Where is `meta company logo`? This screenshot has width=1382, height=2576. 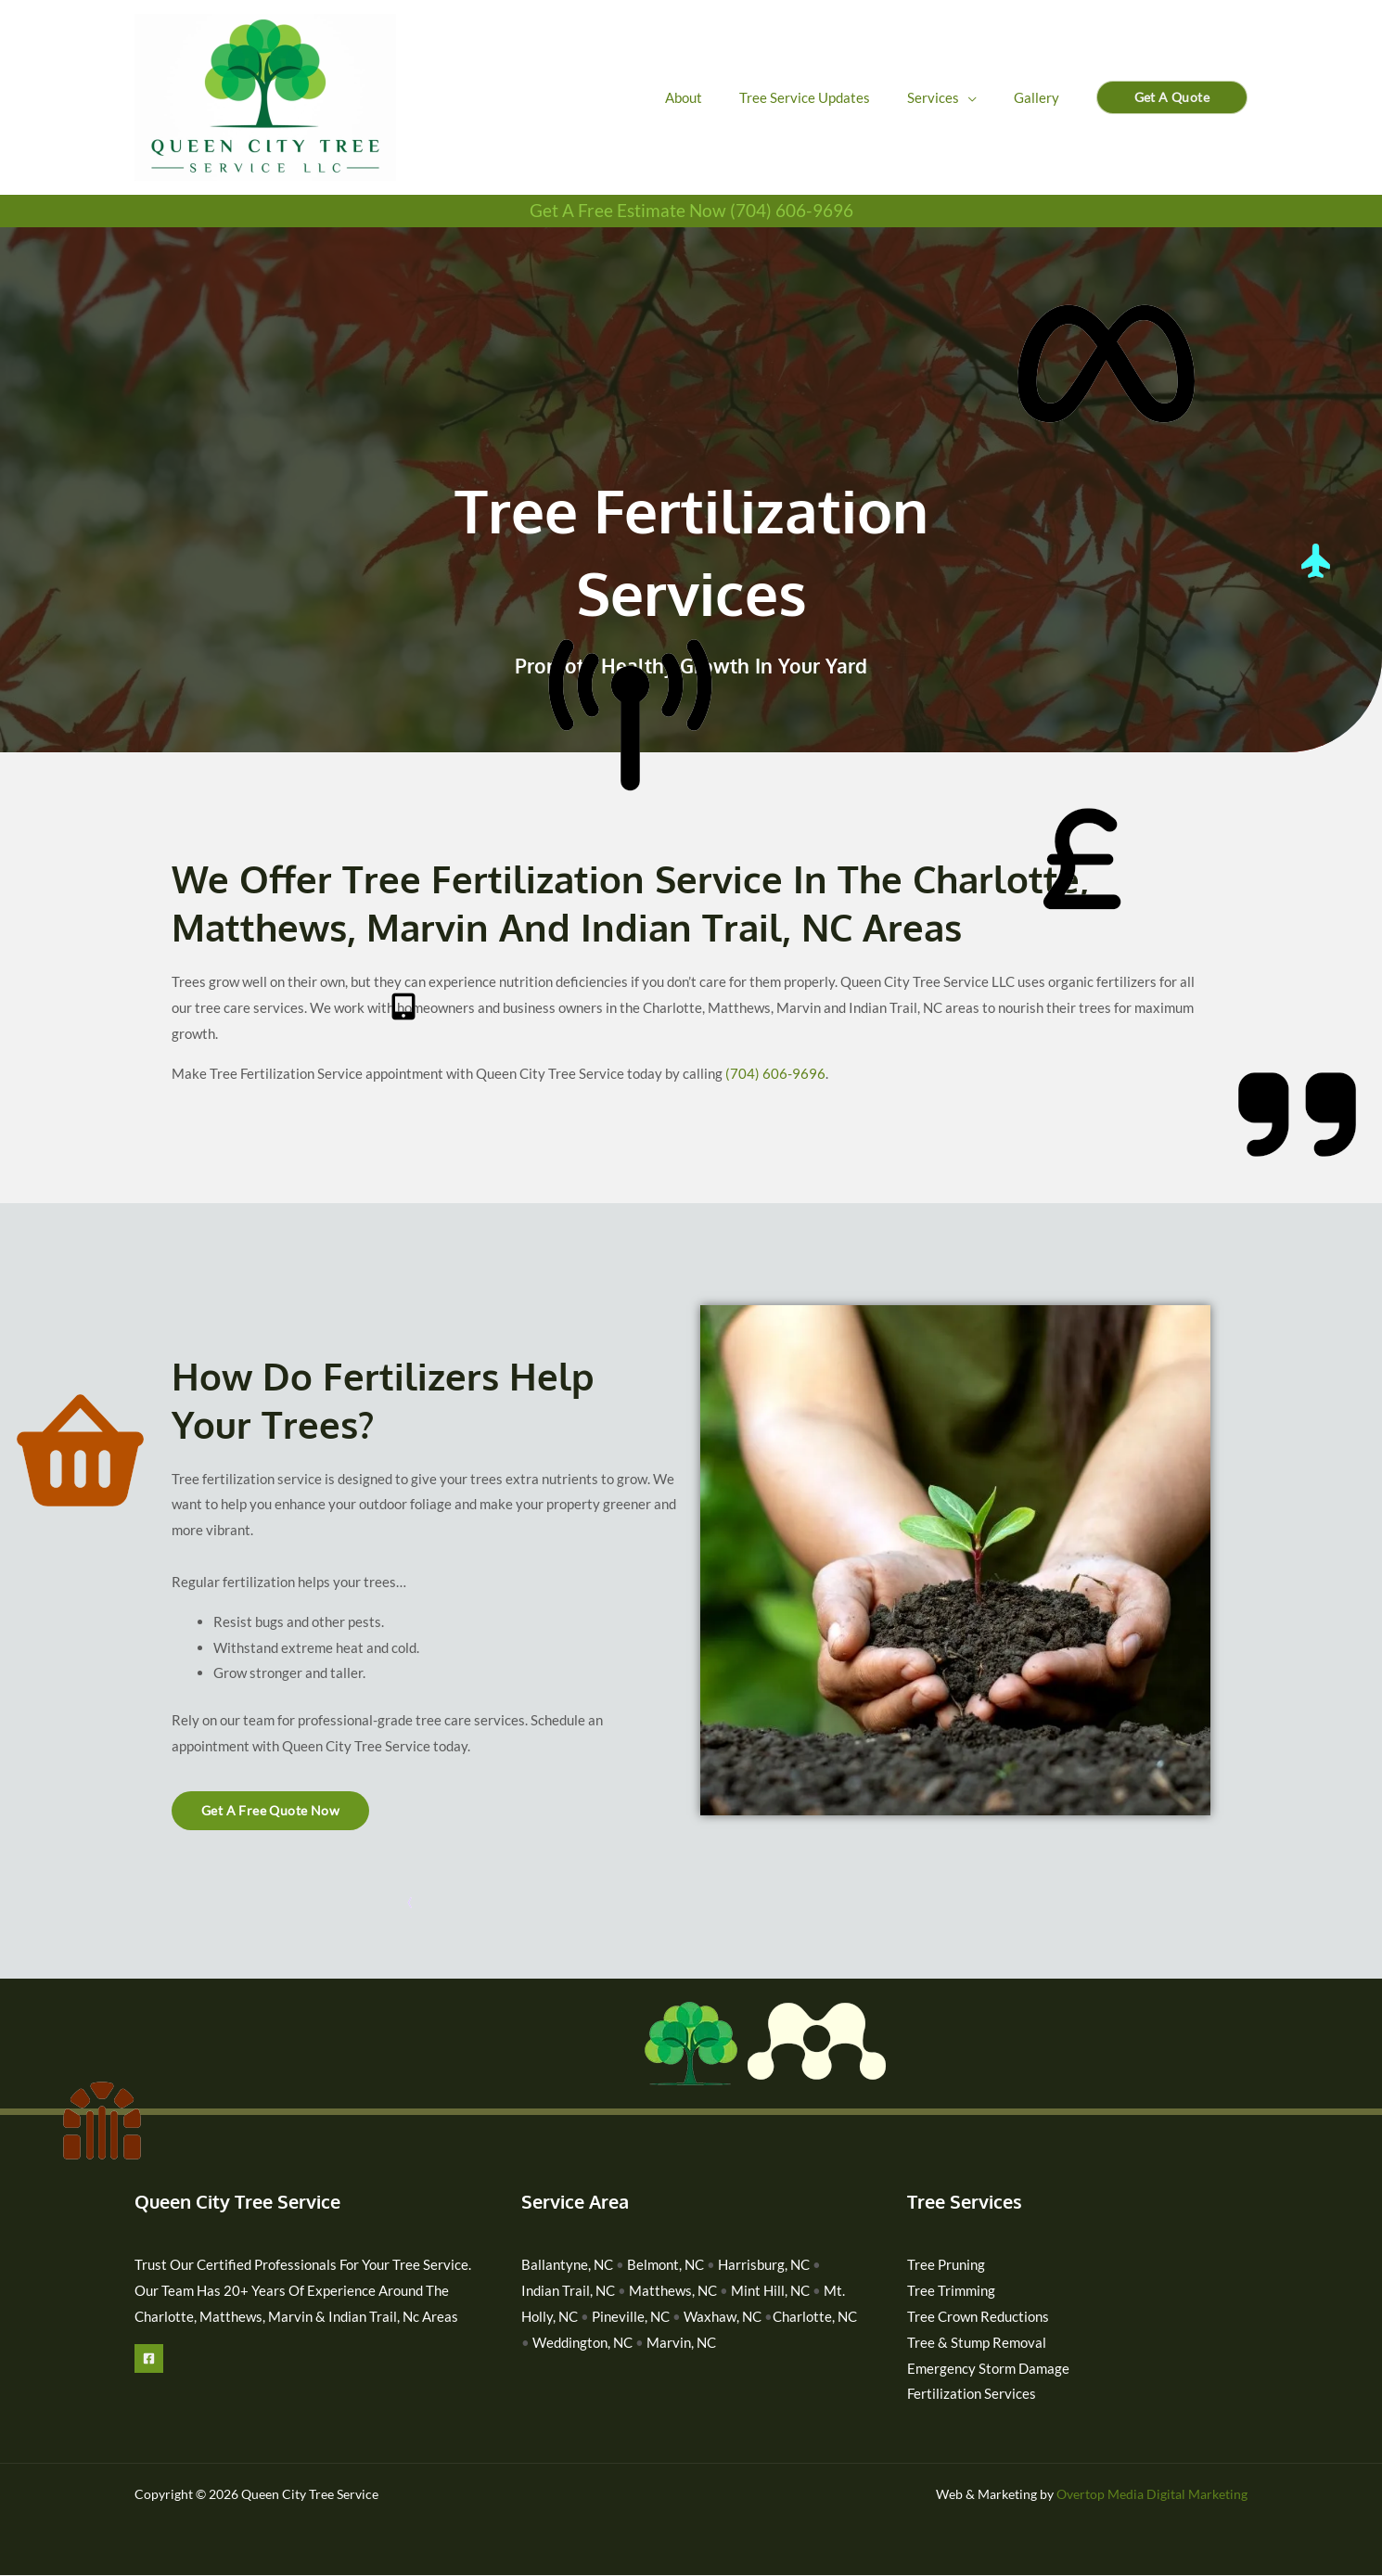
meta company logo is located at coordinates (1106, 364).